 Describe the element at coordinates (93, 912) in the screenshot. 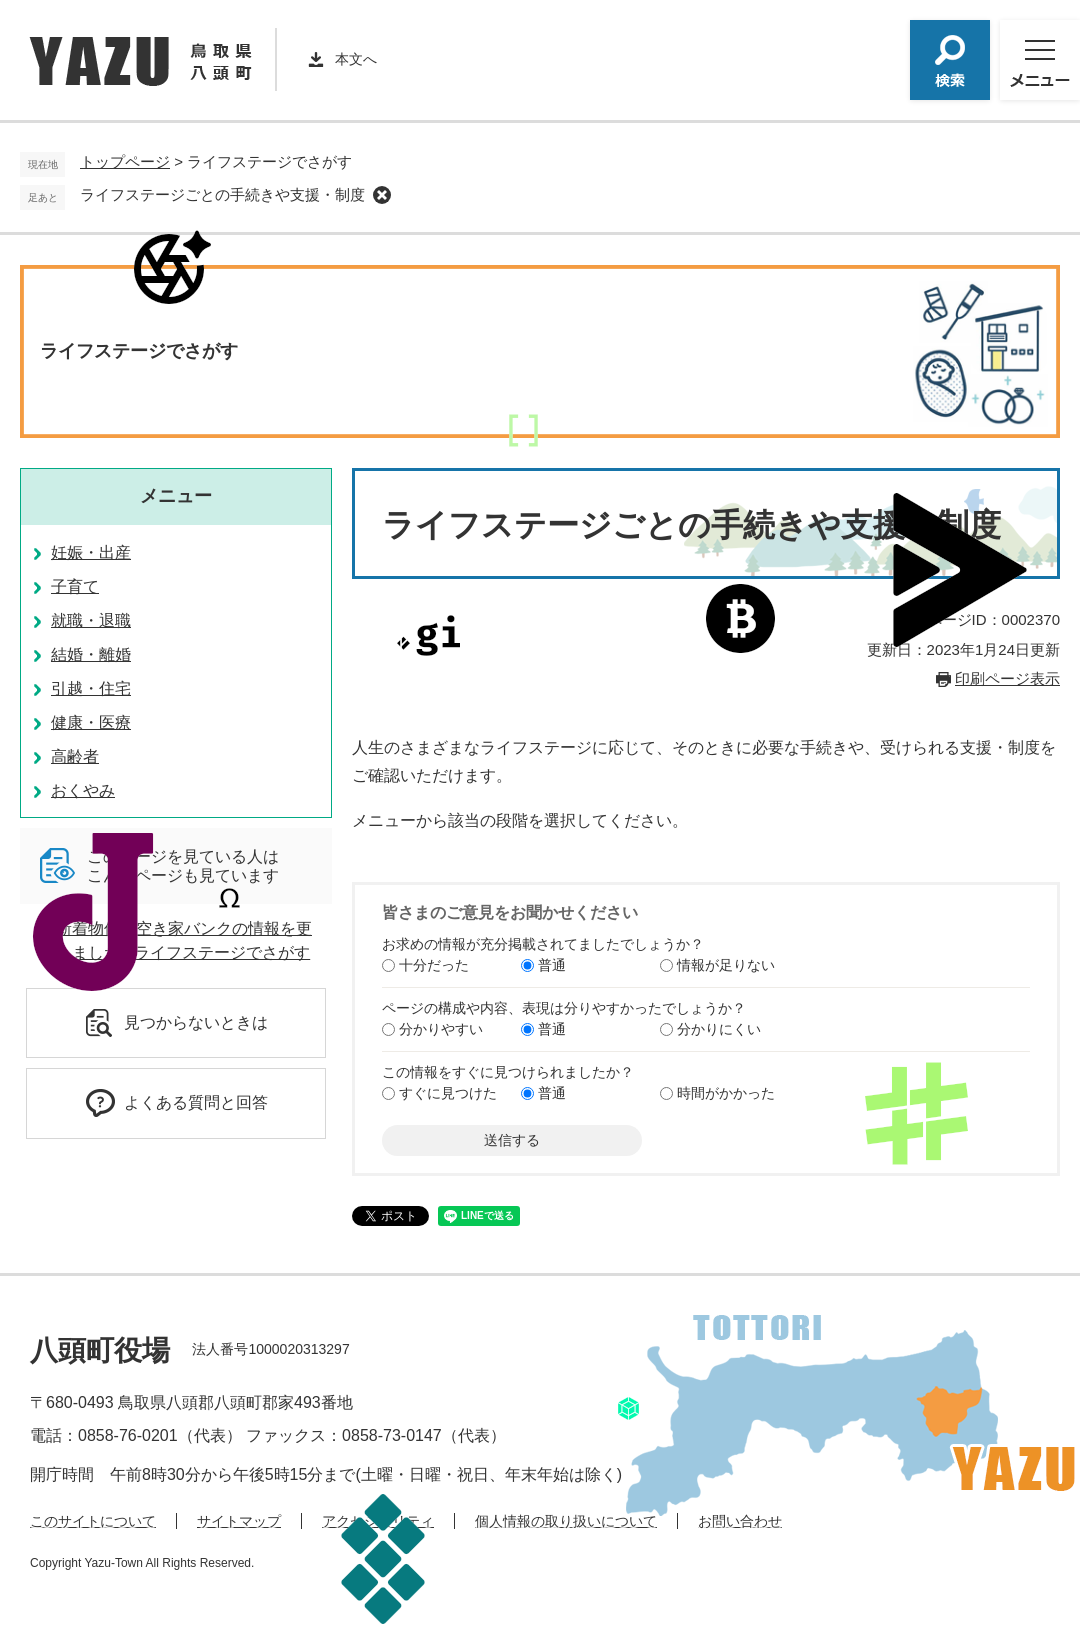

I see `open Joplin note-taking app` at that location.